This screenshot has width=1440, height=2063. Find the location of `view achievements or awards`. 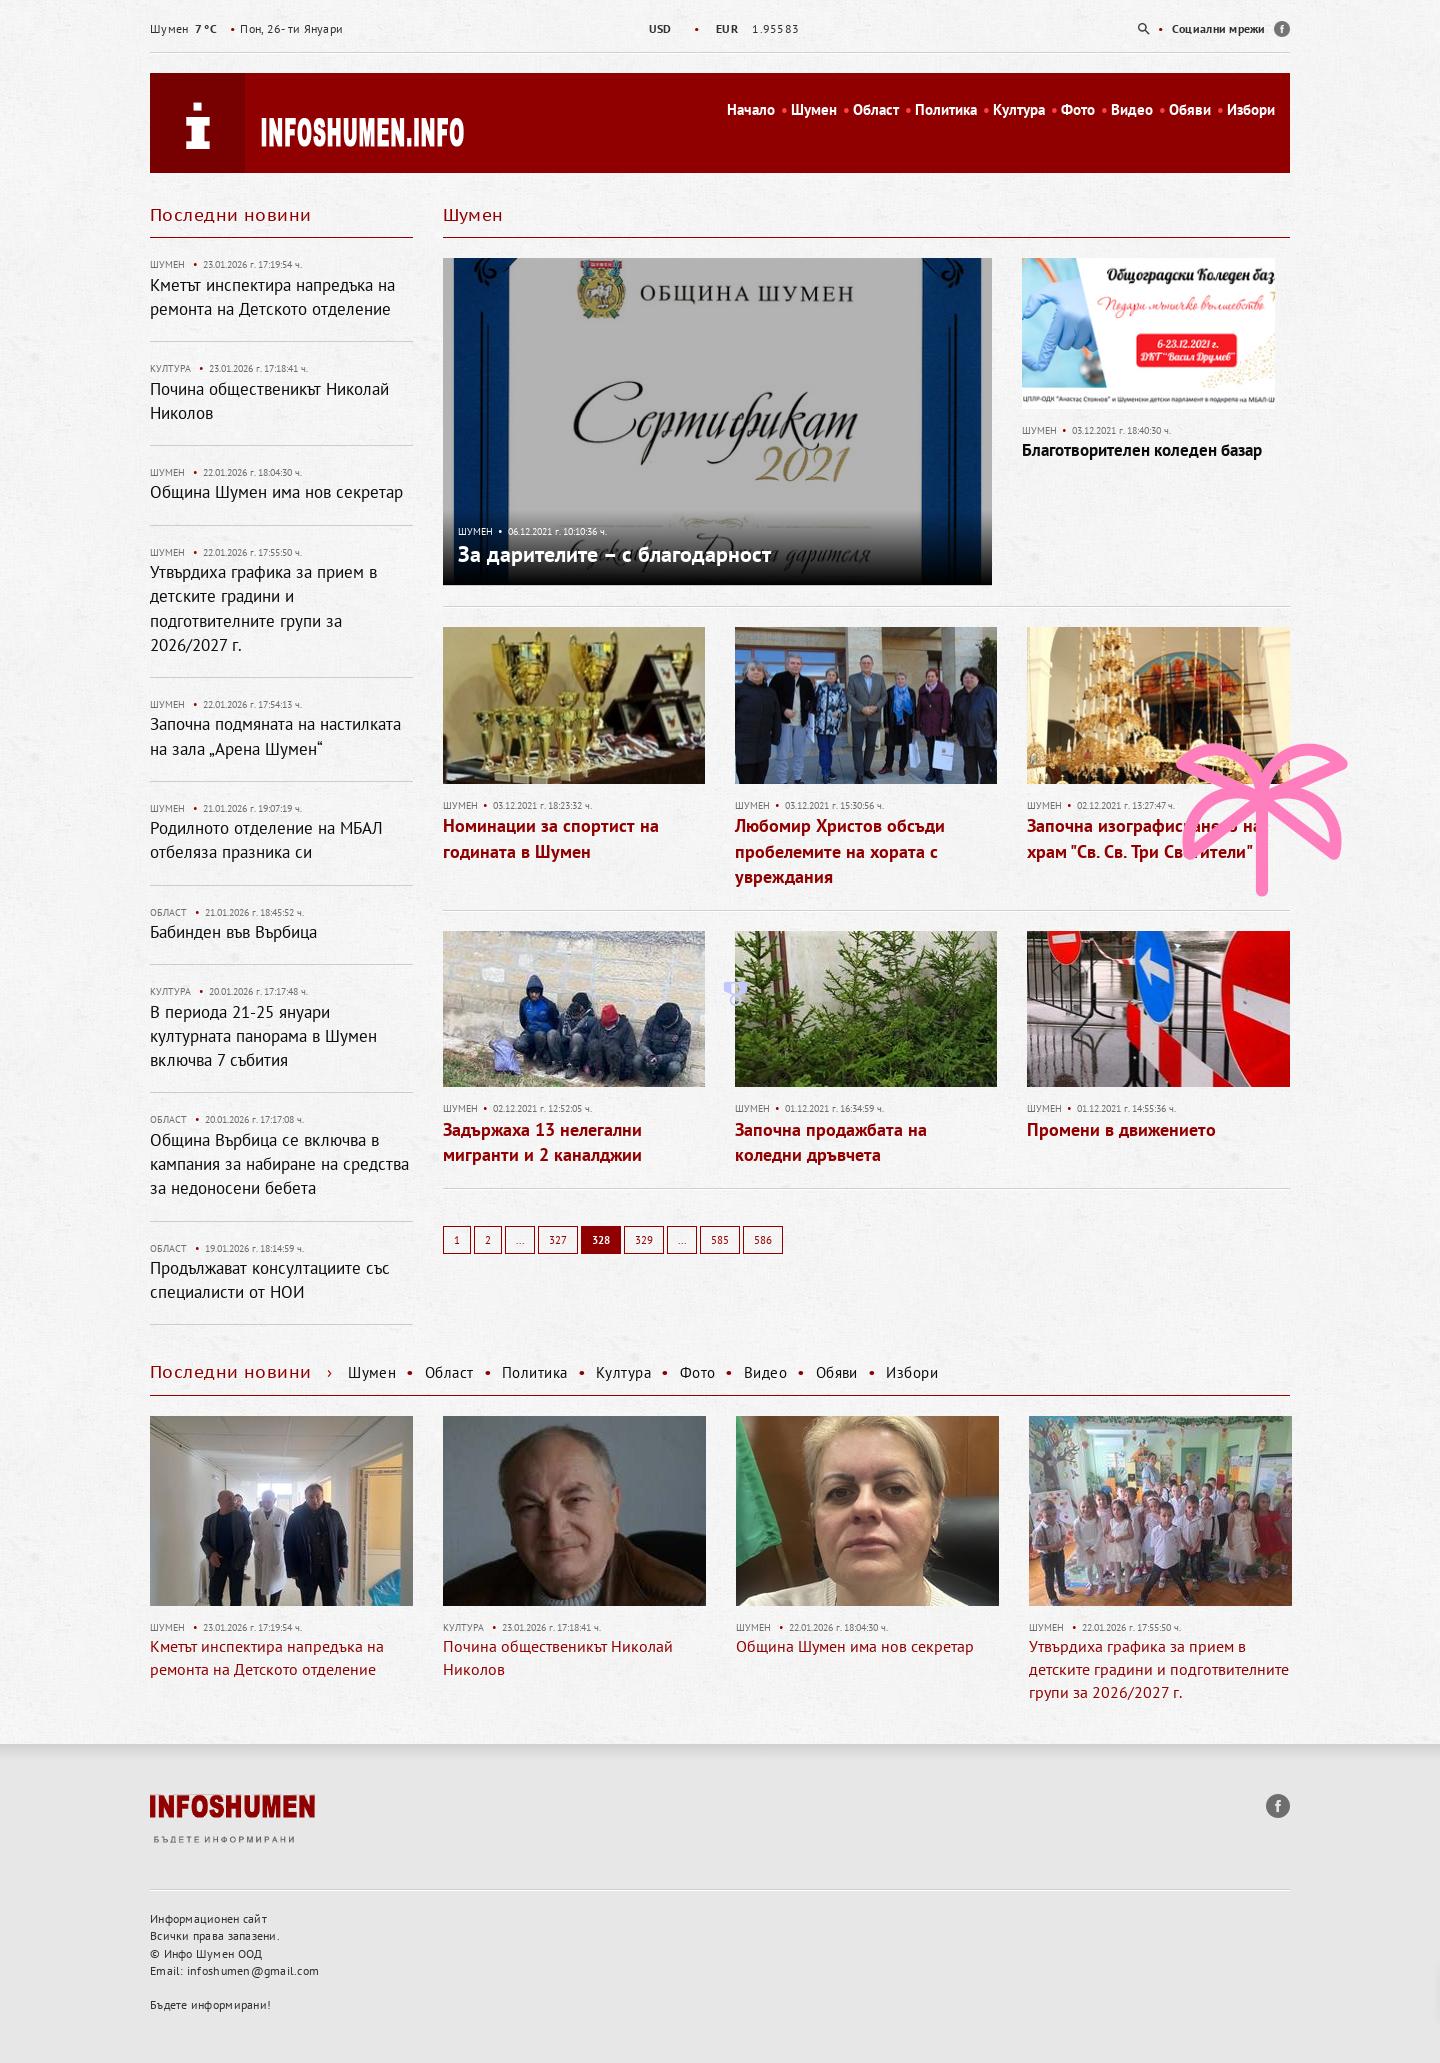

view achievements or awards is located at coordinates (735, 992).